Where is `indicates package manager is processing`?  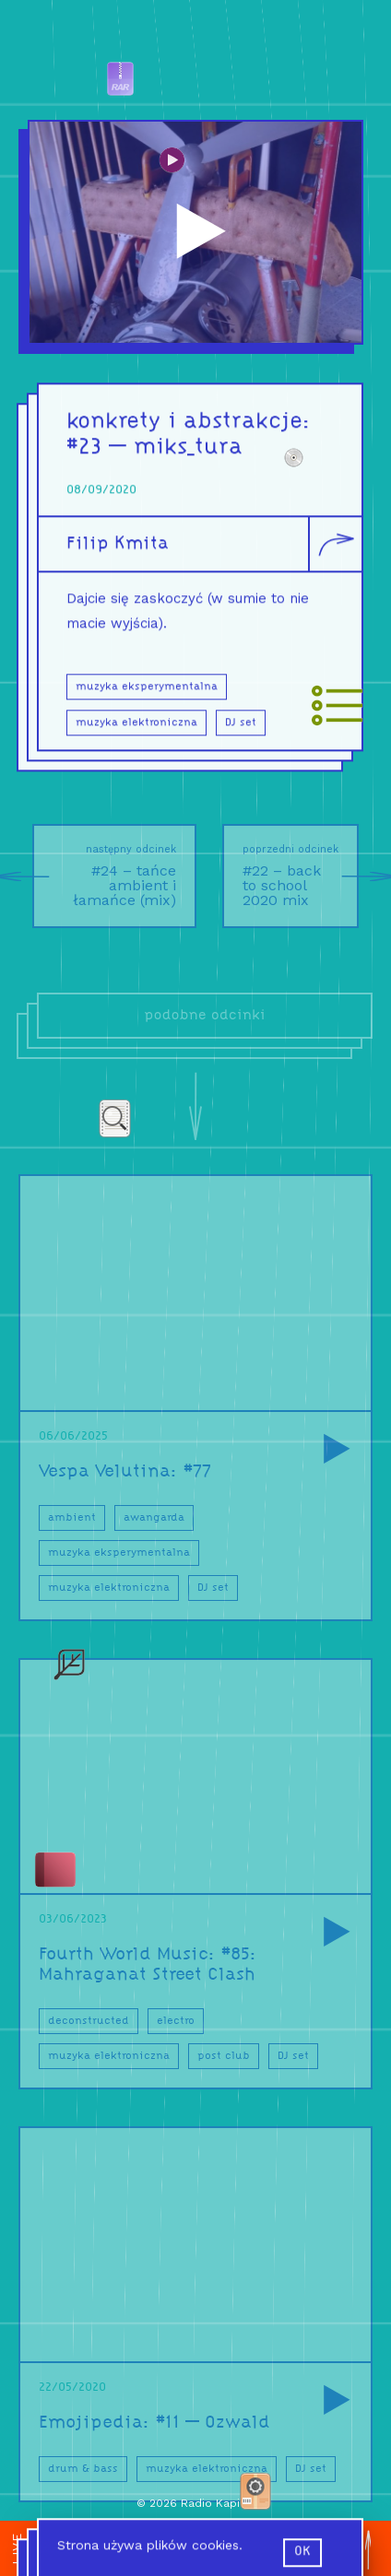 indicates package manager is processing is located at coordinates (255, 2491).